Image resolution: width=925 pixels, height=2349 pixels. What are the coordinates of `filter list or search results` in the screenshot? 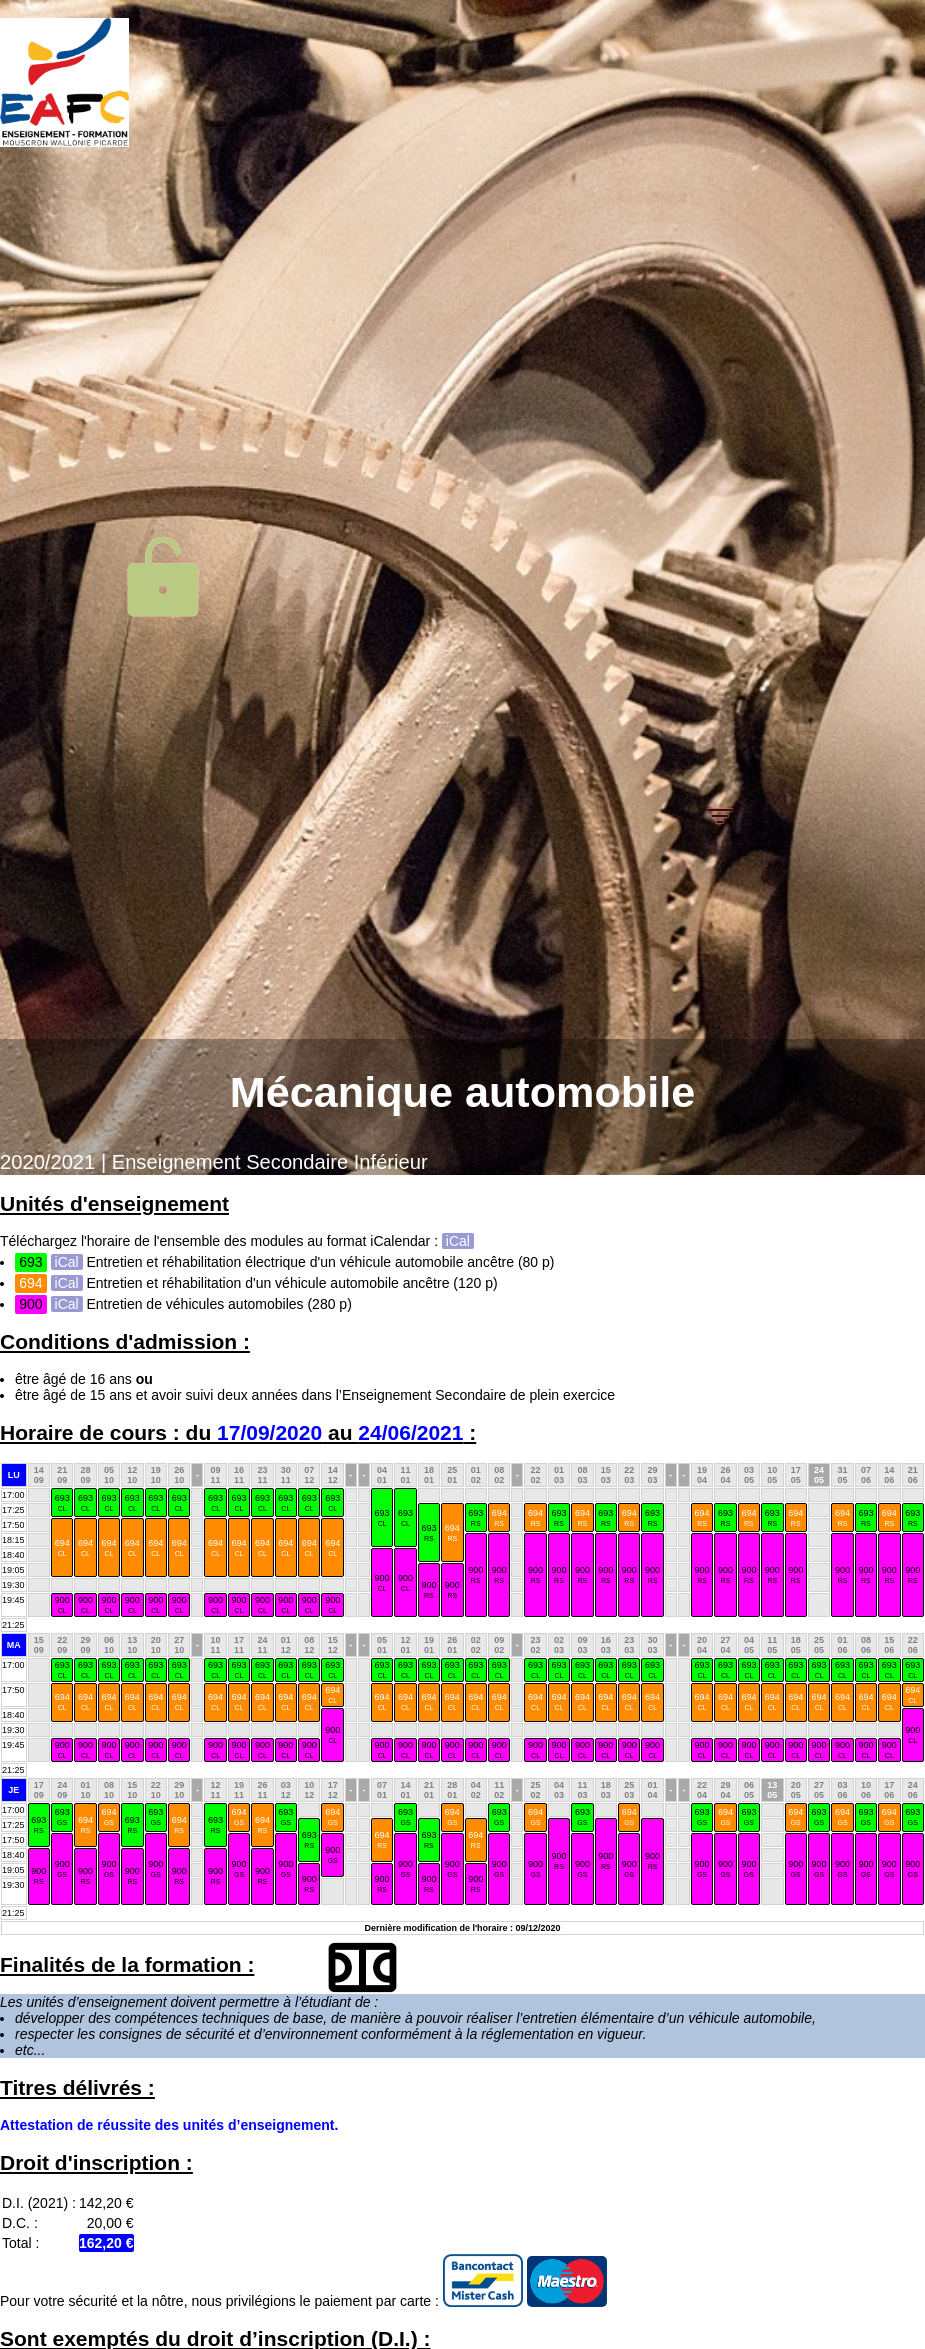 It's located at (720, 816).